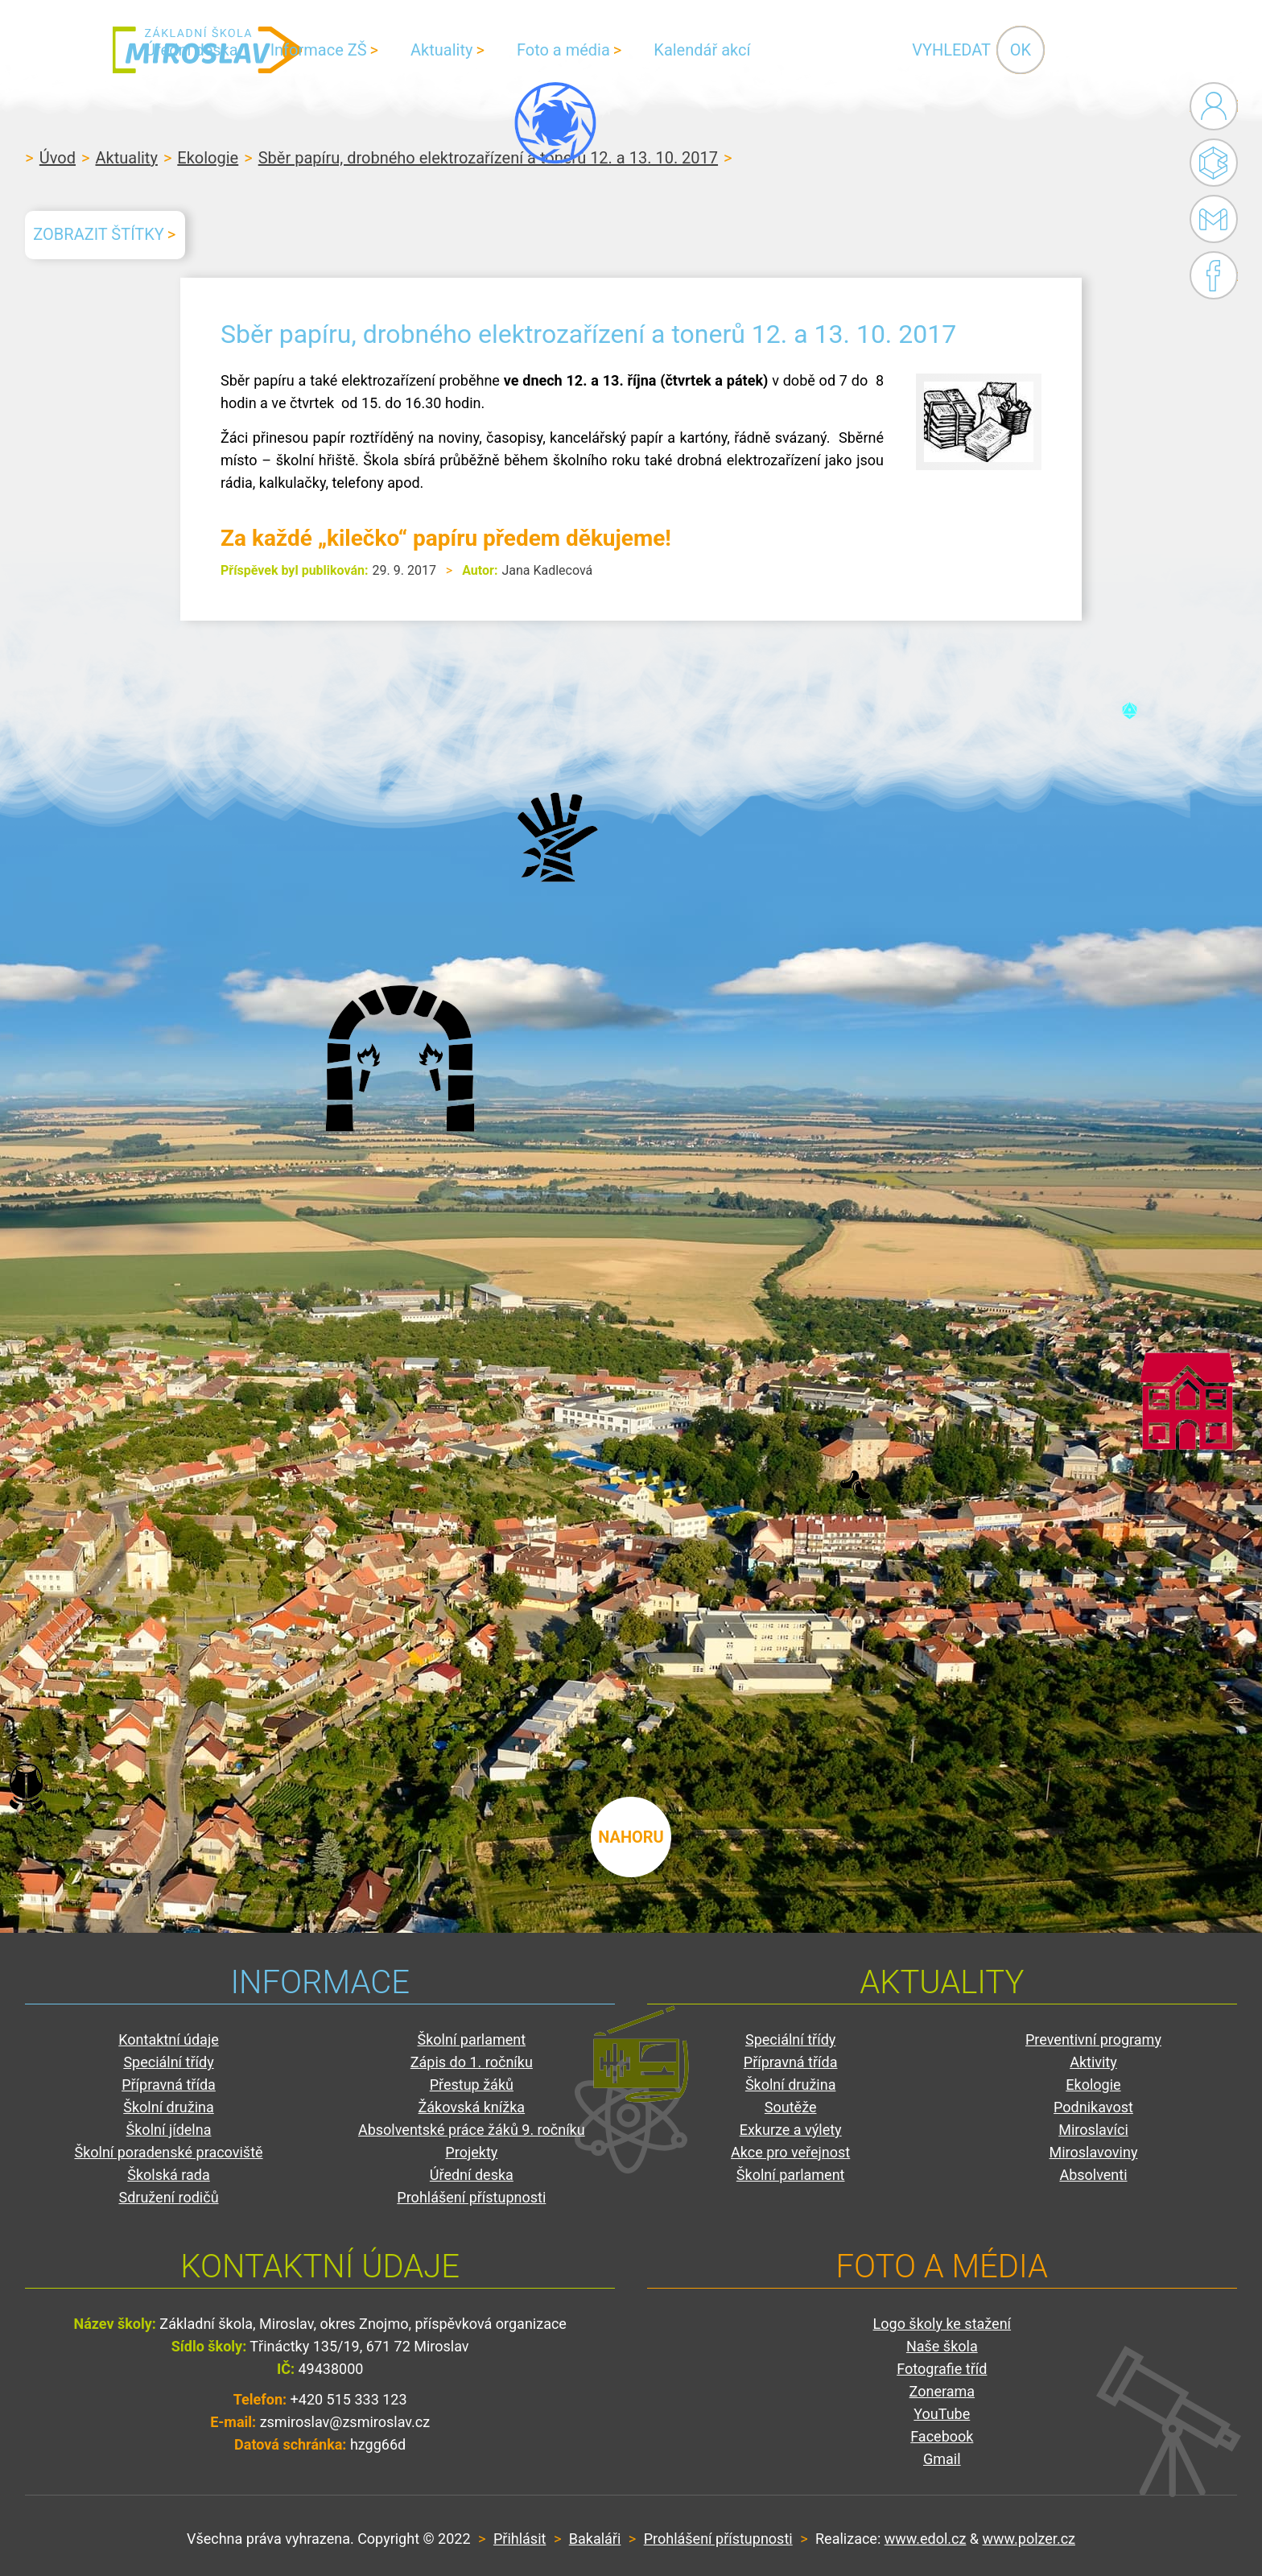 Image resolution: width=1262 pixels, height=2576 pixels. Describe the element at coordinates (555, 123) in the screenshot. I see `camera aperture or shutter control` at that location.